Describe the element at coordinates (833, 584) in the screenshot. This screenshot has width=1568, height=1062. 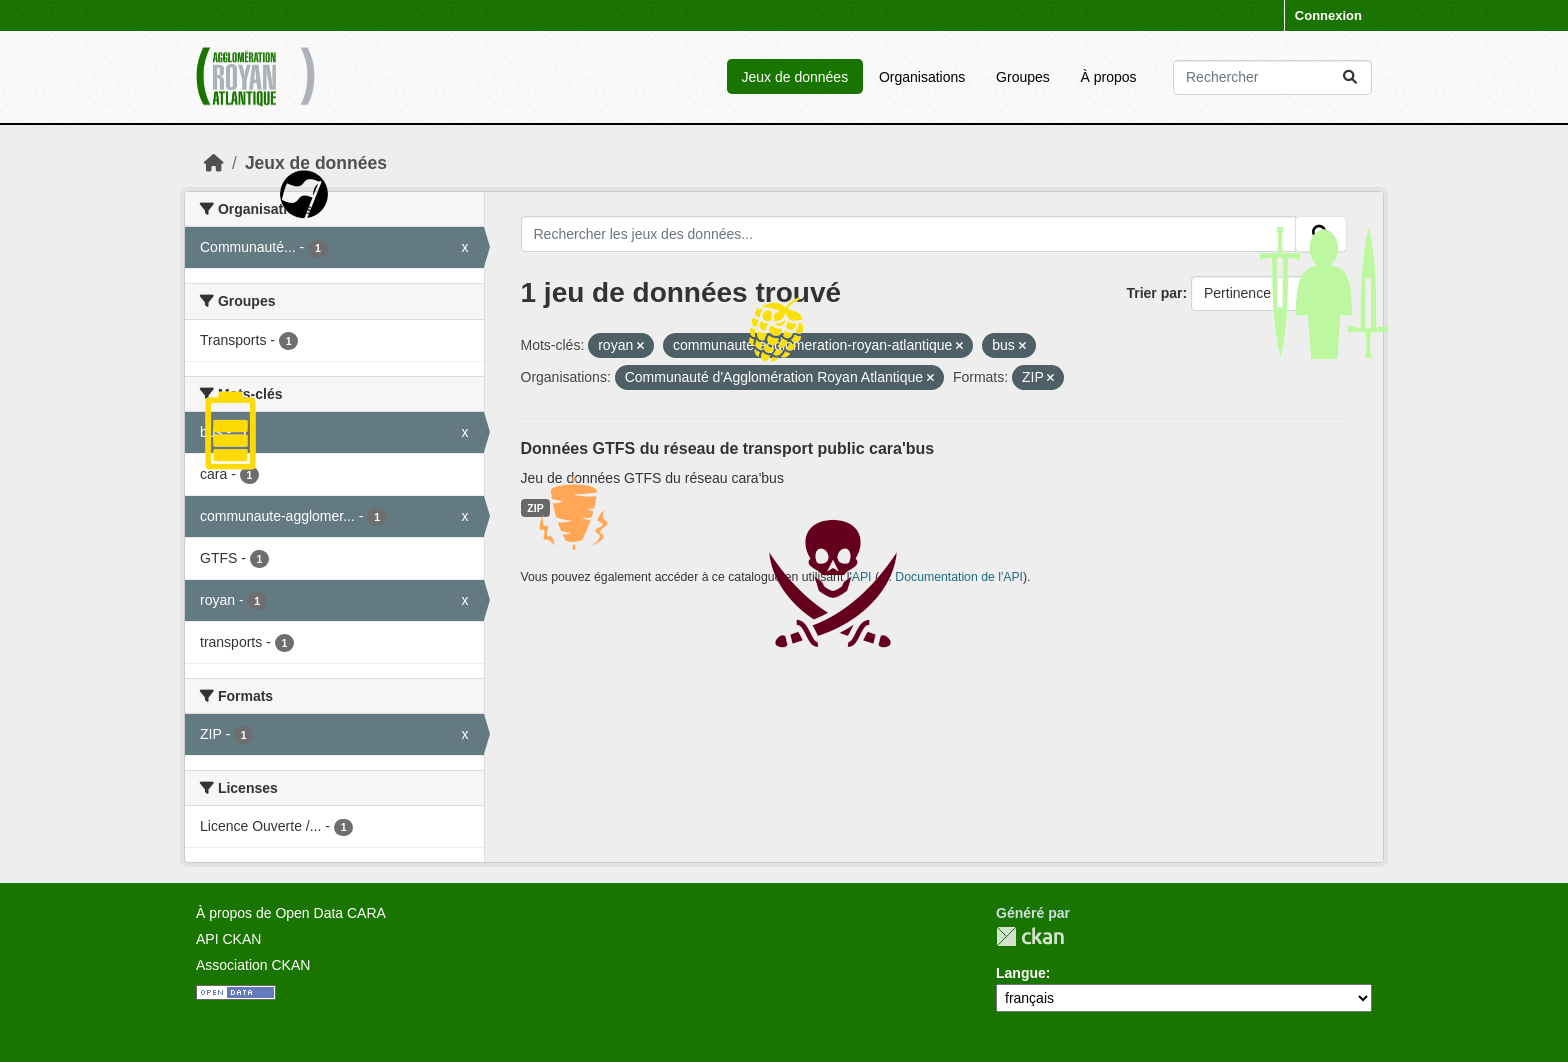
I see `indicates pirate or seafaring game mode` at that location.